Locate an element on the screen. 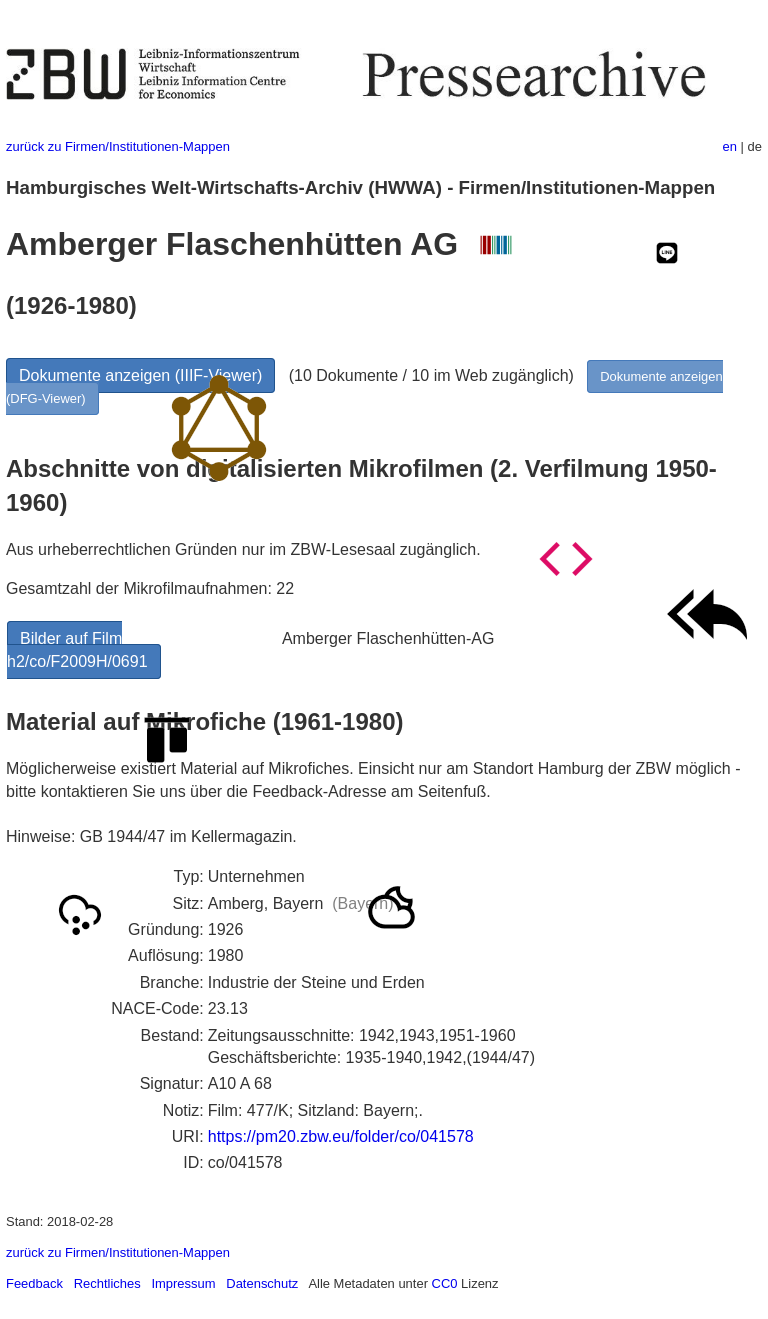 Image resolution: width=768 pixels, height=1319 pixels. indicates partly cloudy night weather conditions is located at coordinates (391, 909).